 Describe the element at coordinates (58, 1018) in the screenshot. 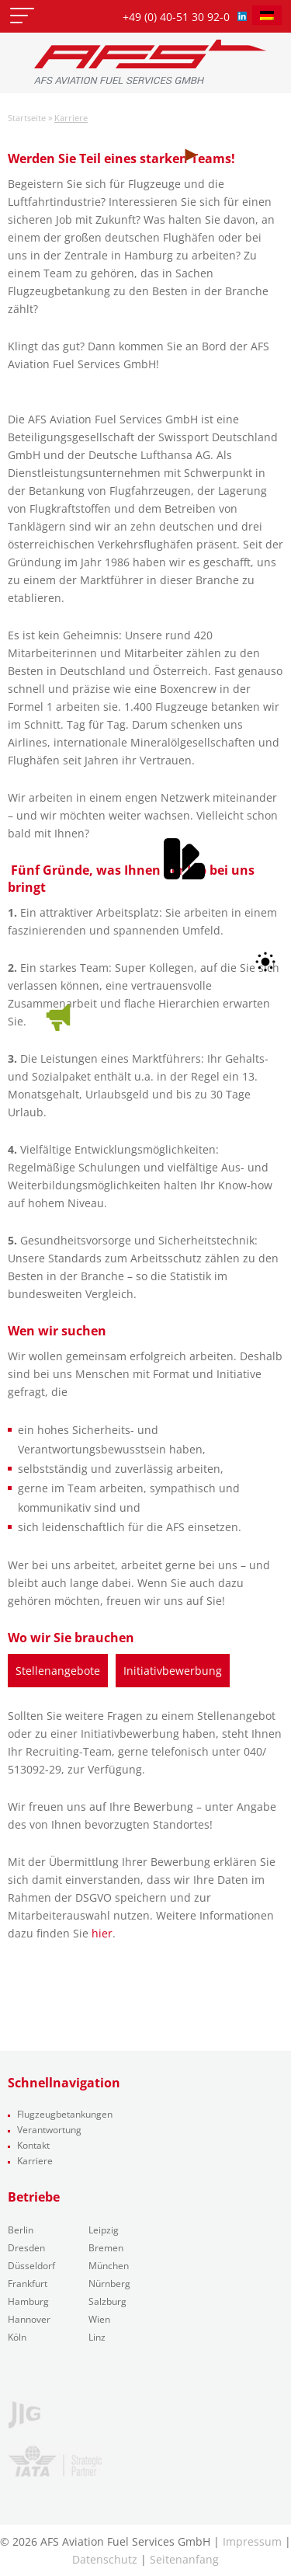

I see `make an announcement or broadcast` at that location.